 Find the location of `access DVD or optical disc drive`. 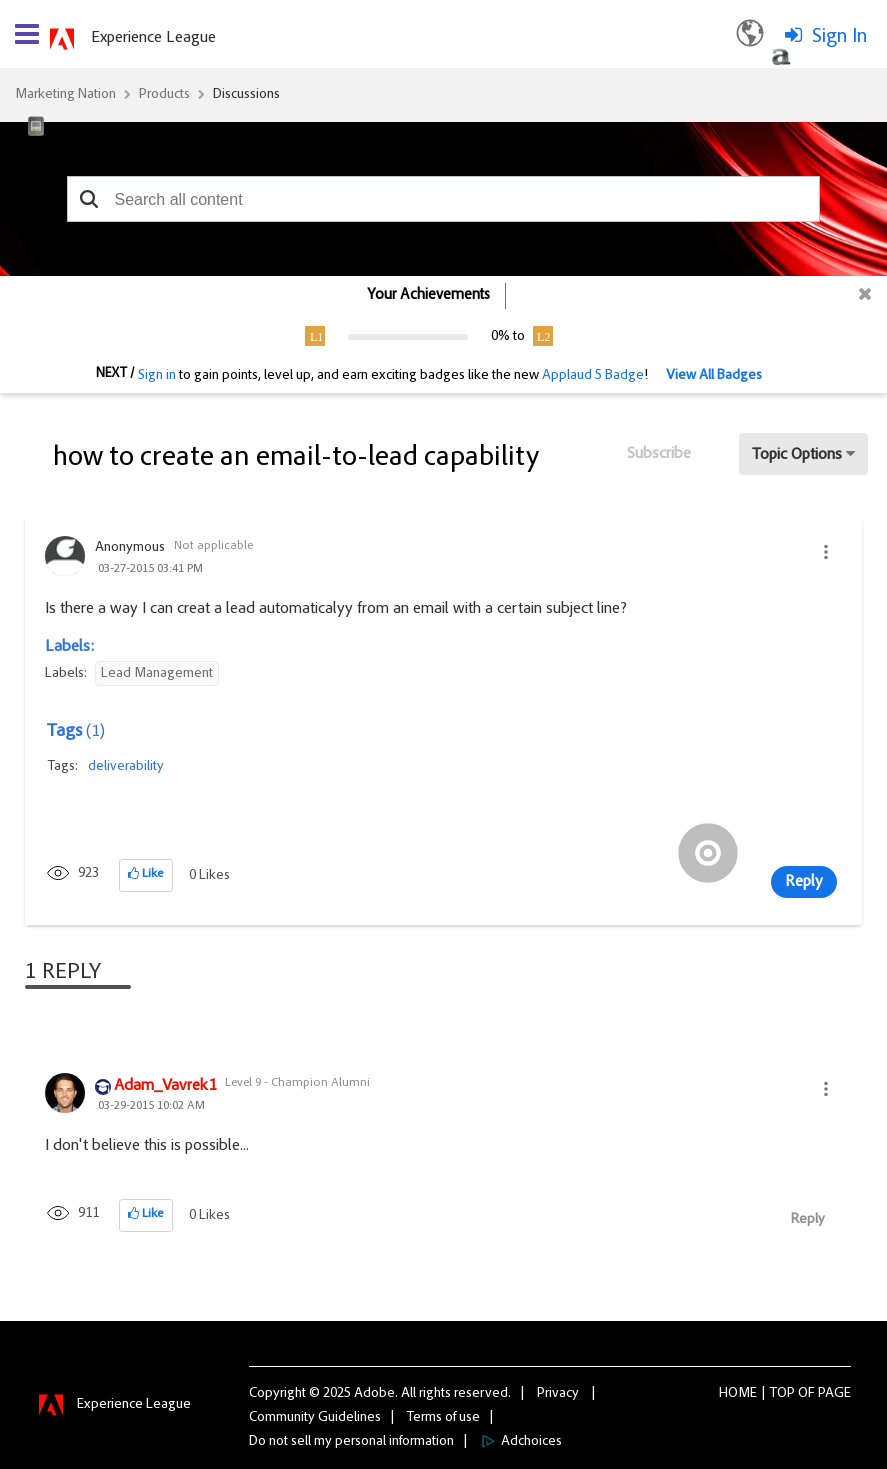

access DVD or optical disc drive is located at coordinates (708, 853).